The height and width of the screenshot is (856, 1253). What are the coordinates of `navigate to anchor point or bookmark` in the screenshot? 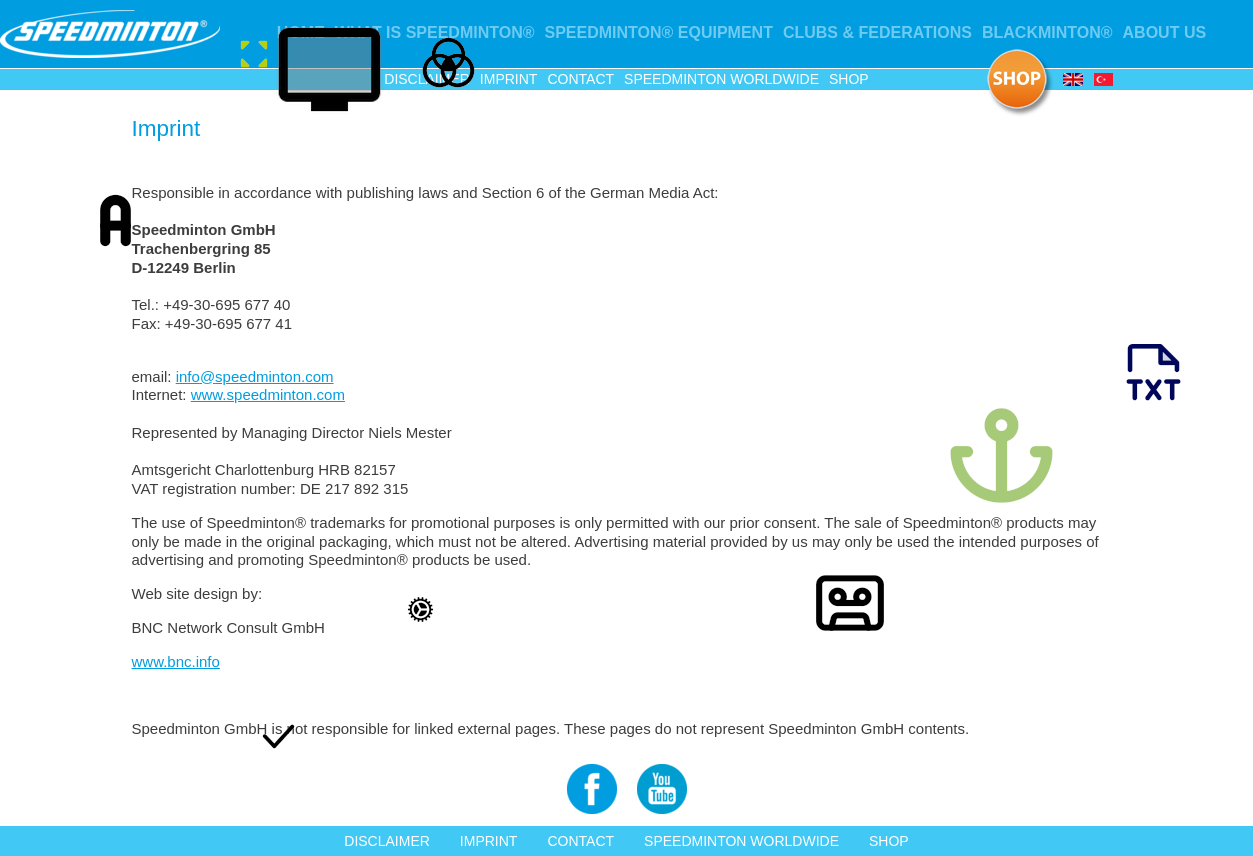 It's located at (1001, 455).